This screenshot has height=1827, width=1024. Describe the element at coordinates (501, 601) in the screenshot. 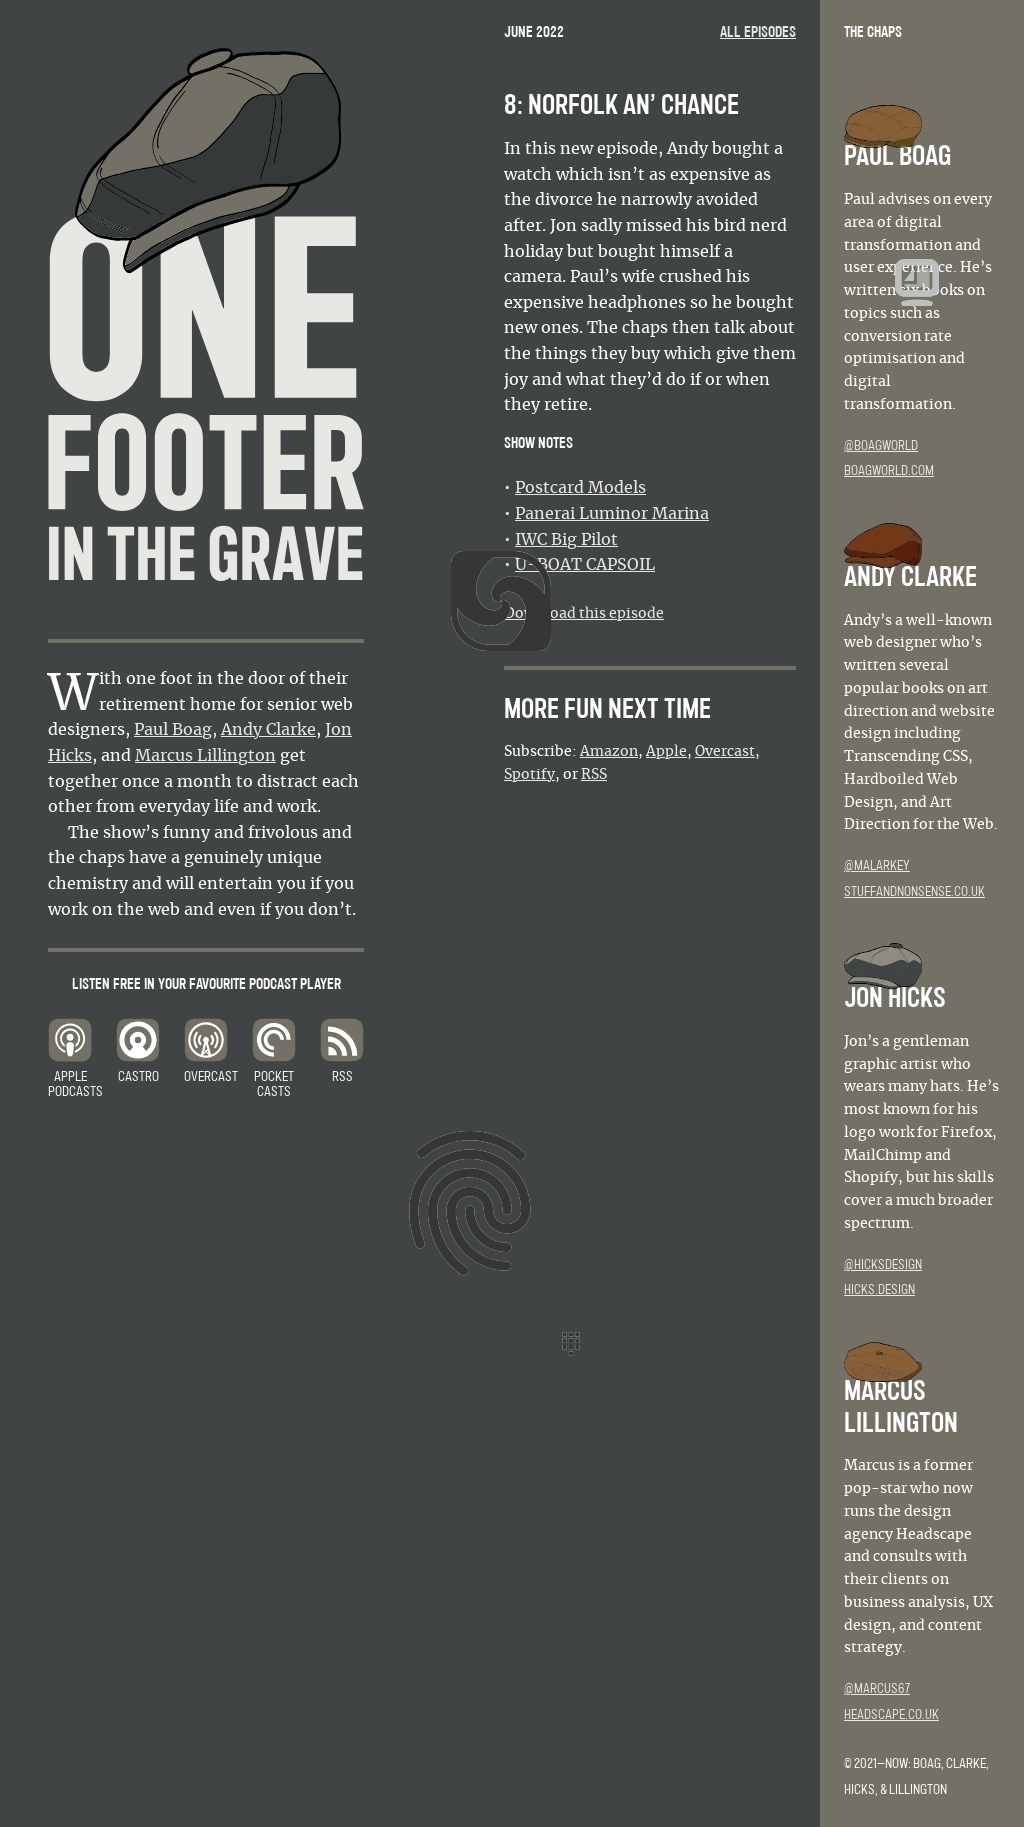

I see `open meld file comparison tool` at that location.